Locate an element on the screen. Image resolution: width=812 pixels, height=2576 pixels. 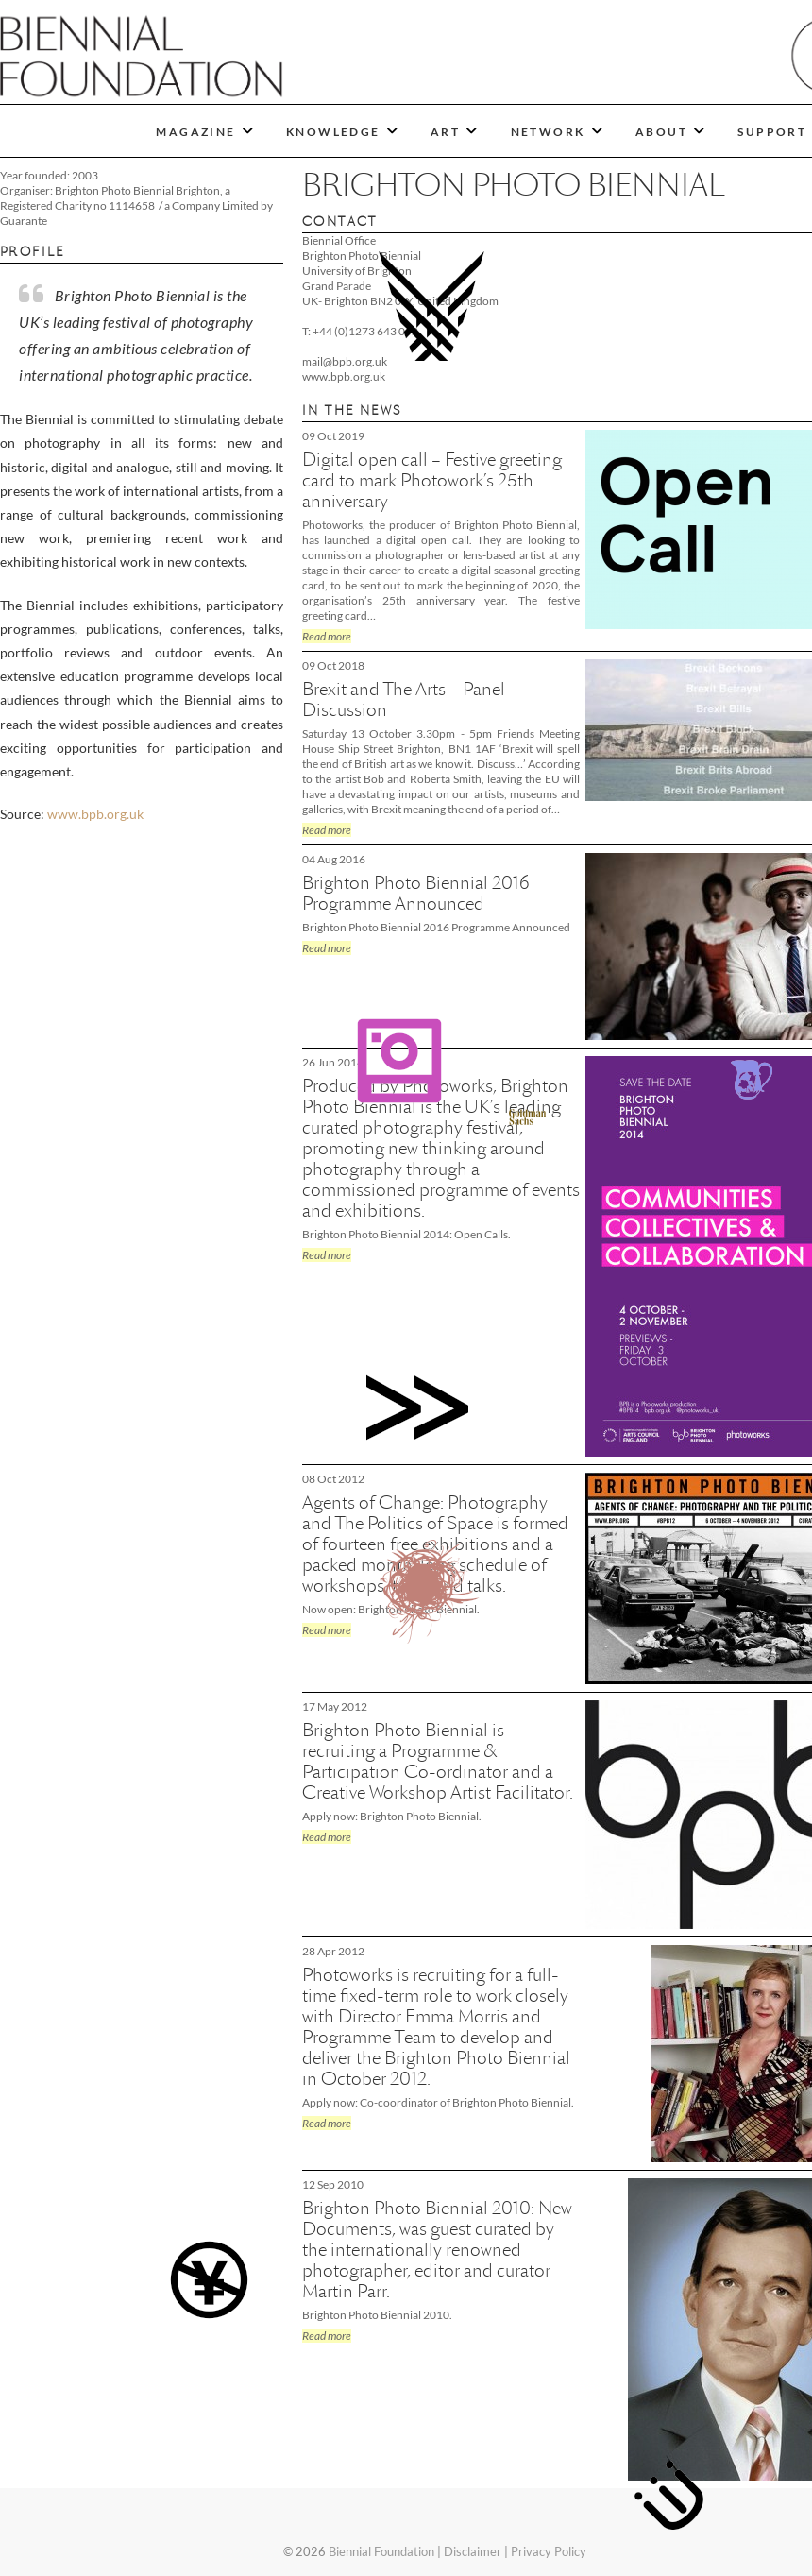
cobalt app or service logo is located at coordinates (417, 1407).